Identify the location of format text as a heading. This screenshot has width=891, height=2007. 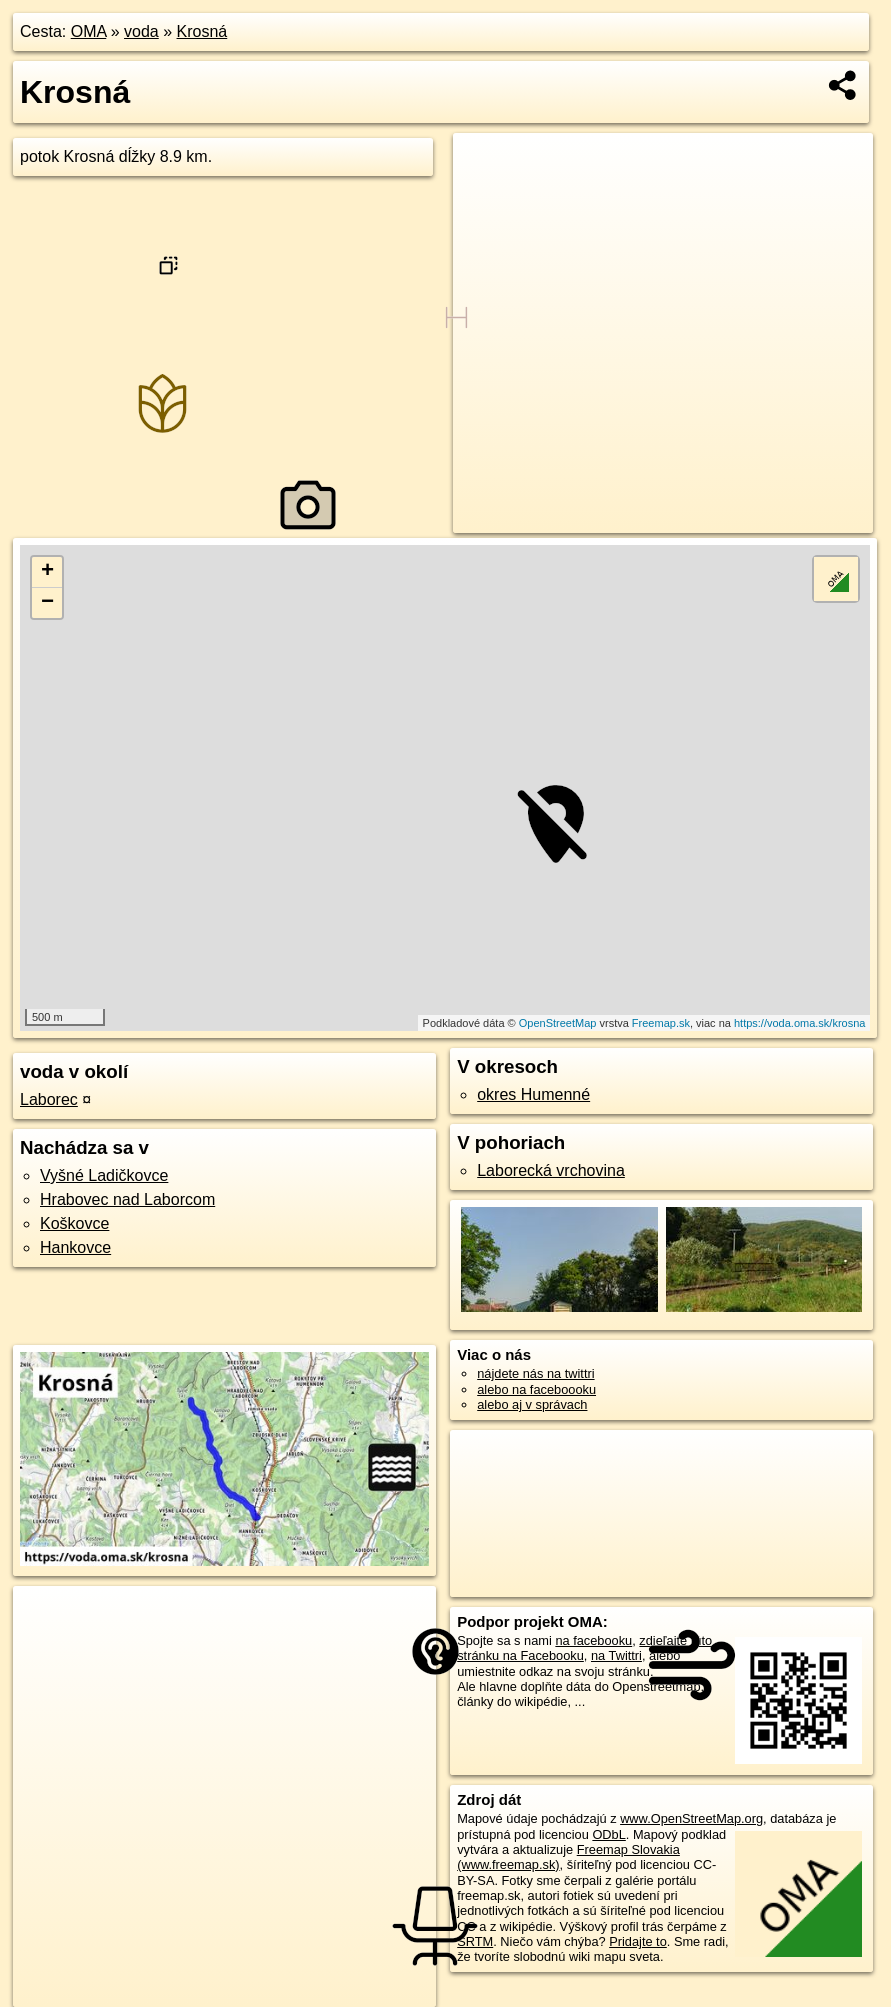
(456, 317).